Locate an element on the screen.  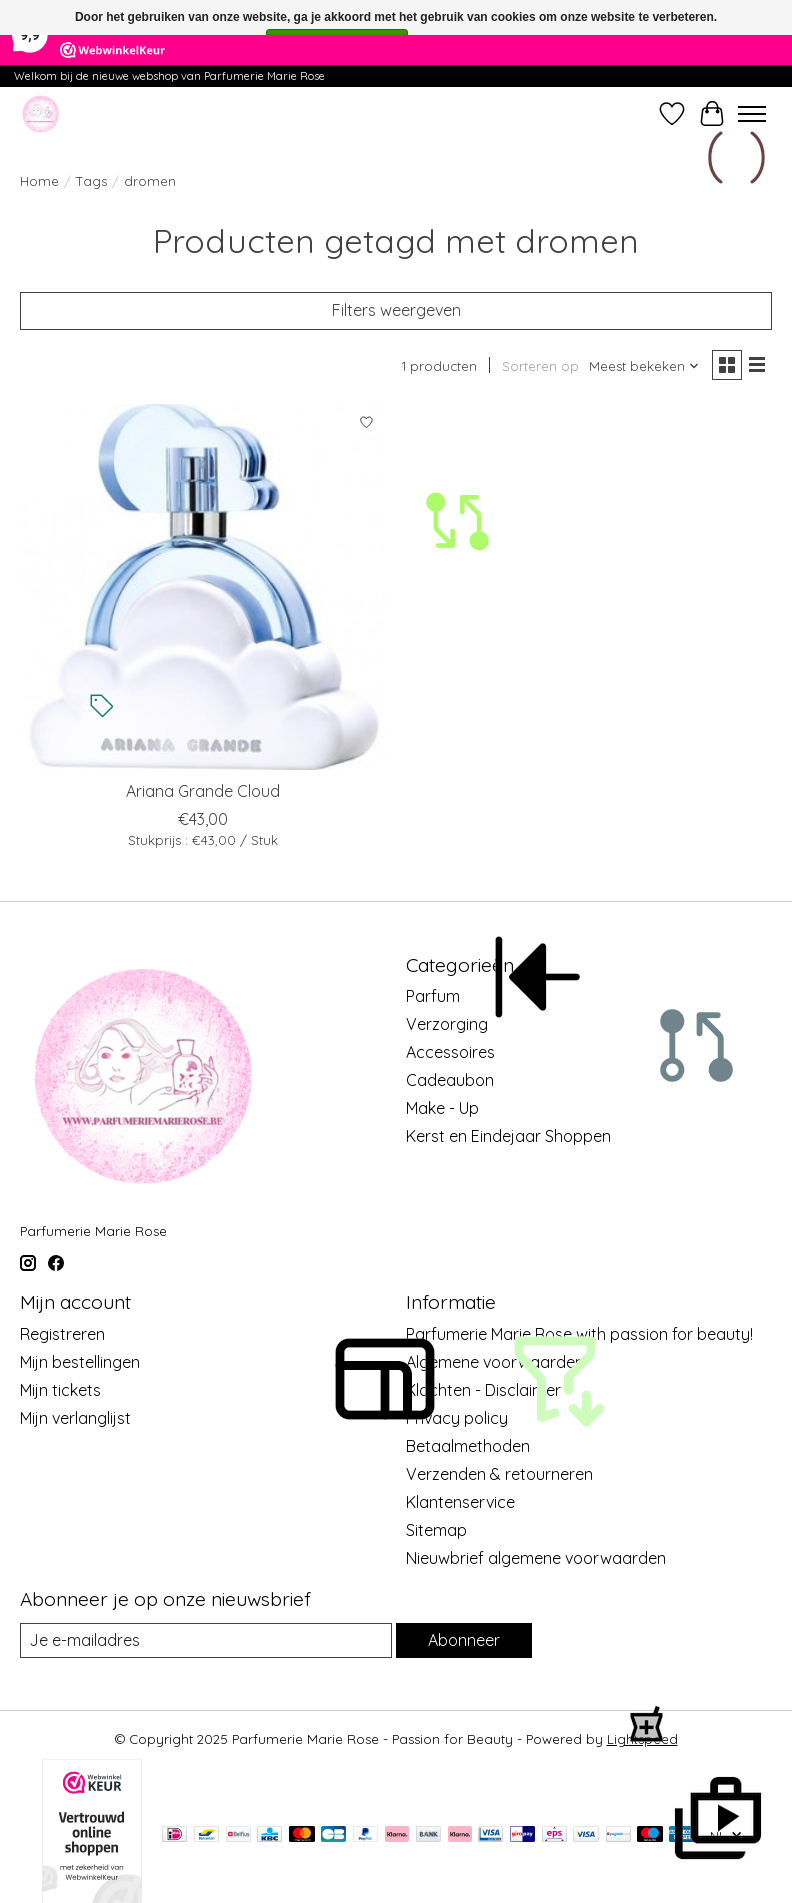
insert parentheses in text or code is located at coordinates (736, 157).